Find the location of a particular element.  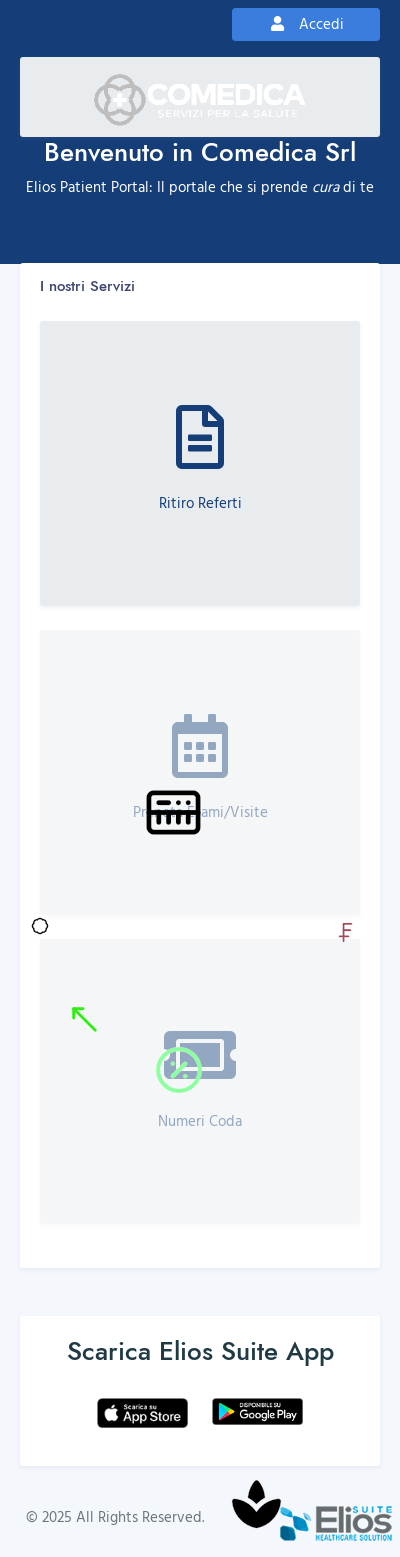

view available discounts or promotions is located at coordinates (179, 1070).